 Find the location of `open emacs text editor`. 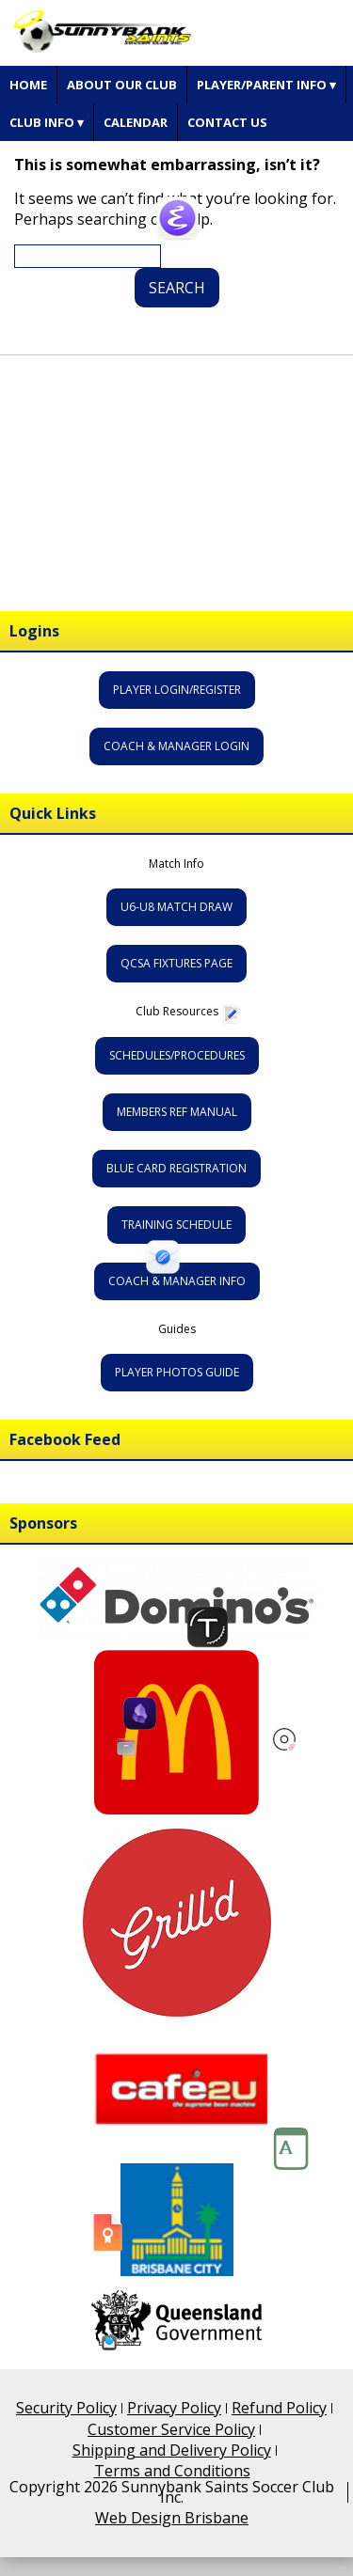

open emacs text editor is located at coordinates (177, 217).